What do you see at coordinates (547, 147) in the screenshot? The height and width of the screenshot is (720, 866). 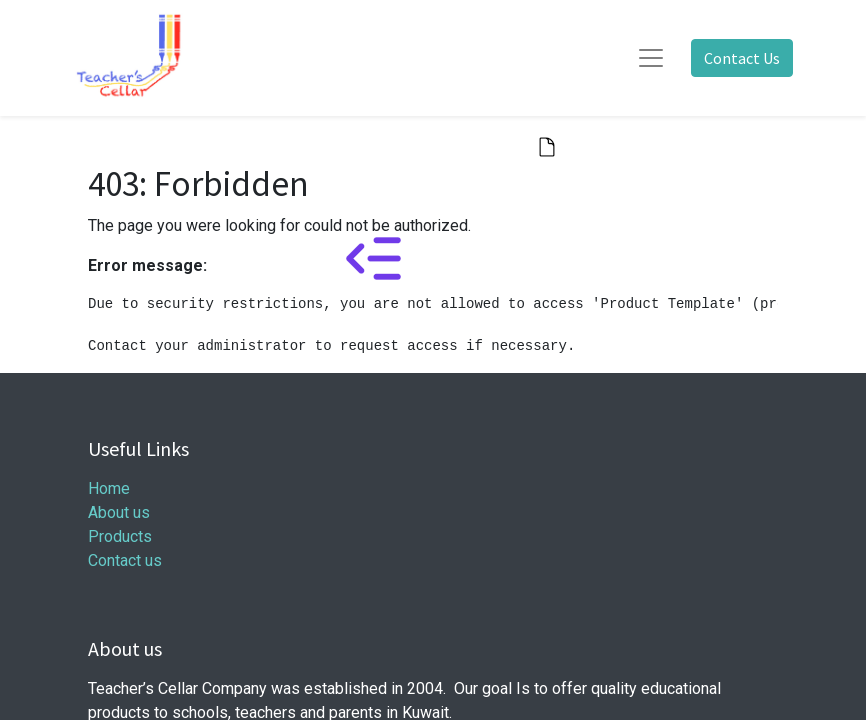 I see `view document` at bounding box center [547, 147].